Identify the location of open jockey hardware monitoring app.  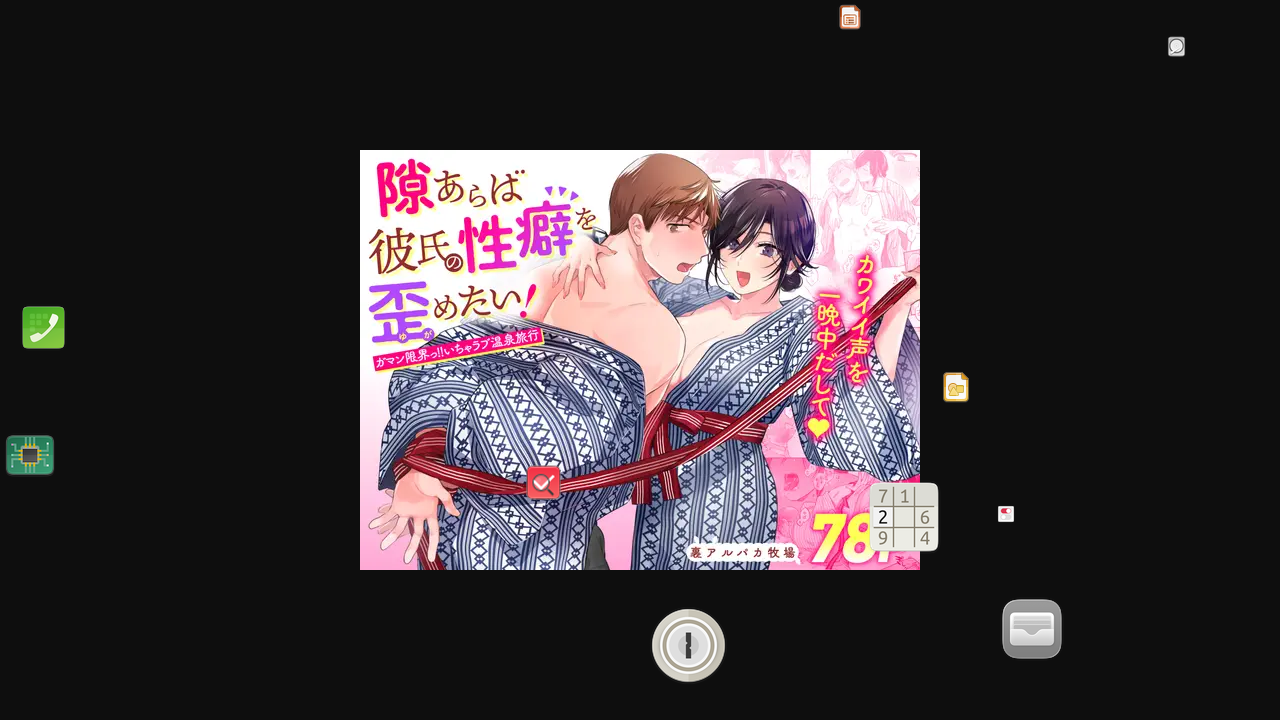
(30, 455).